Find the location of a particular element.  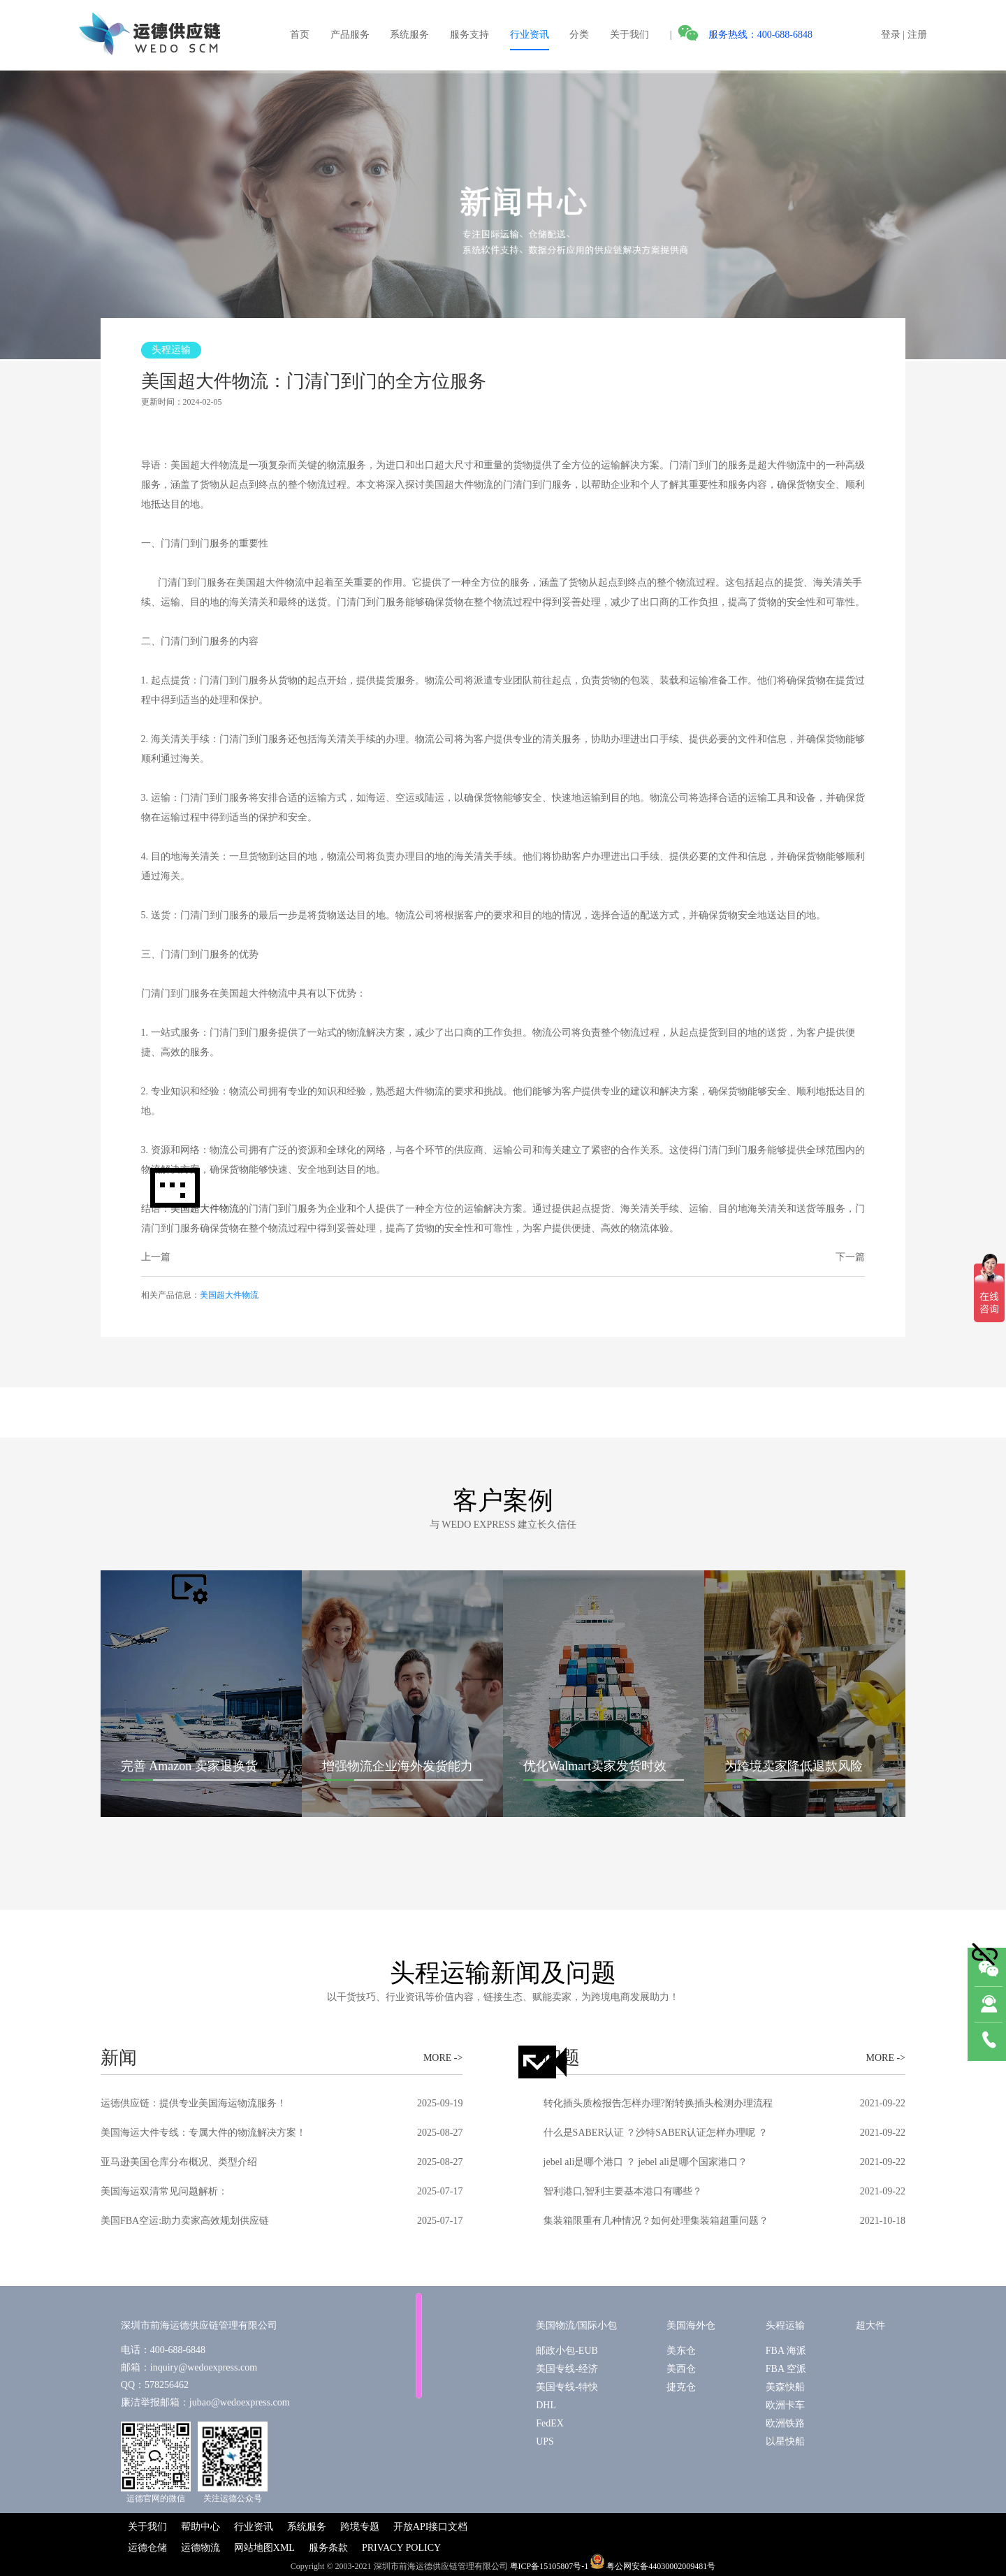

vertical divider or separator between UI elements is located at coordinates (418, 2345).